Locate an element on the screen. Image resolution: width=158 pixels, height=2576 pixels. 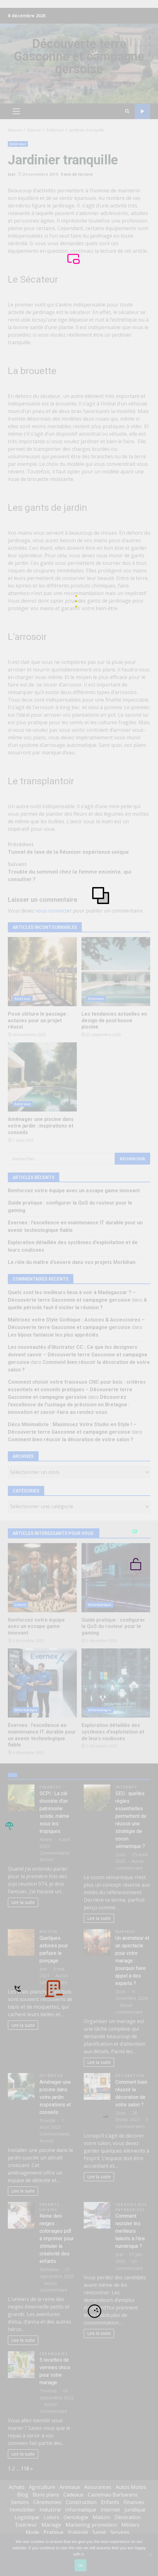
view weather protection or rain forecast is located at coordinates (9, 1826).